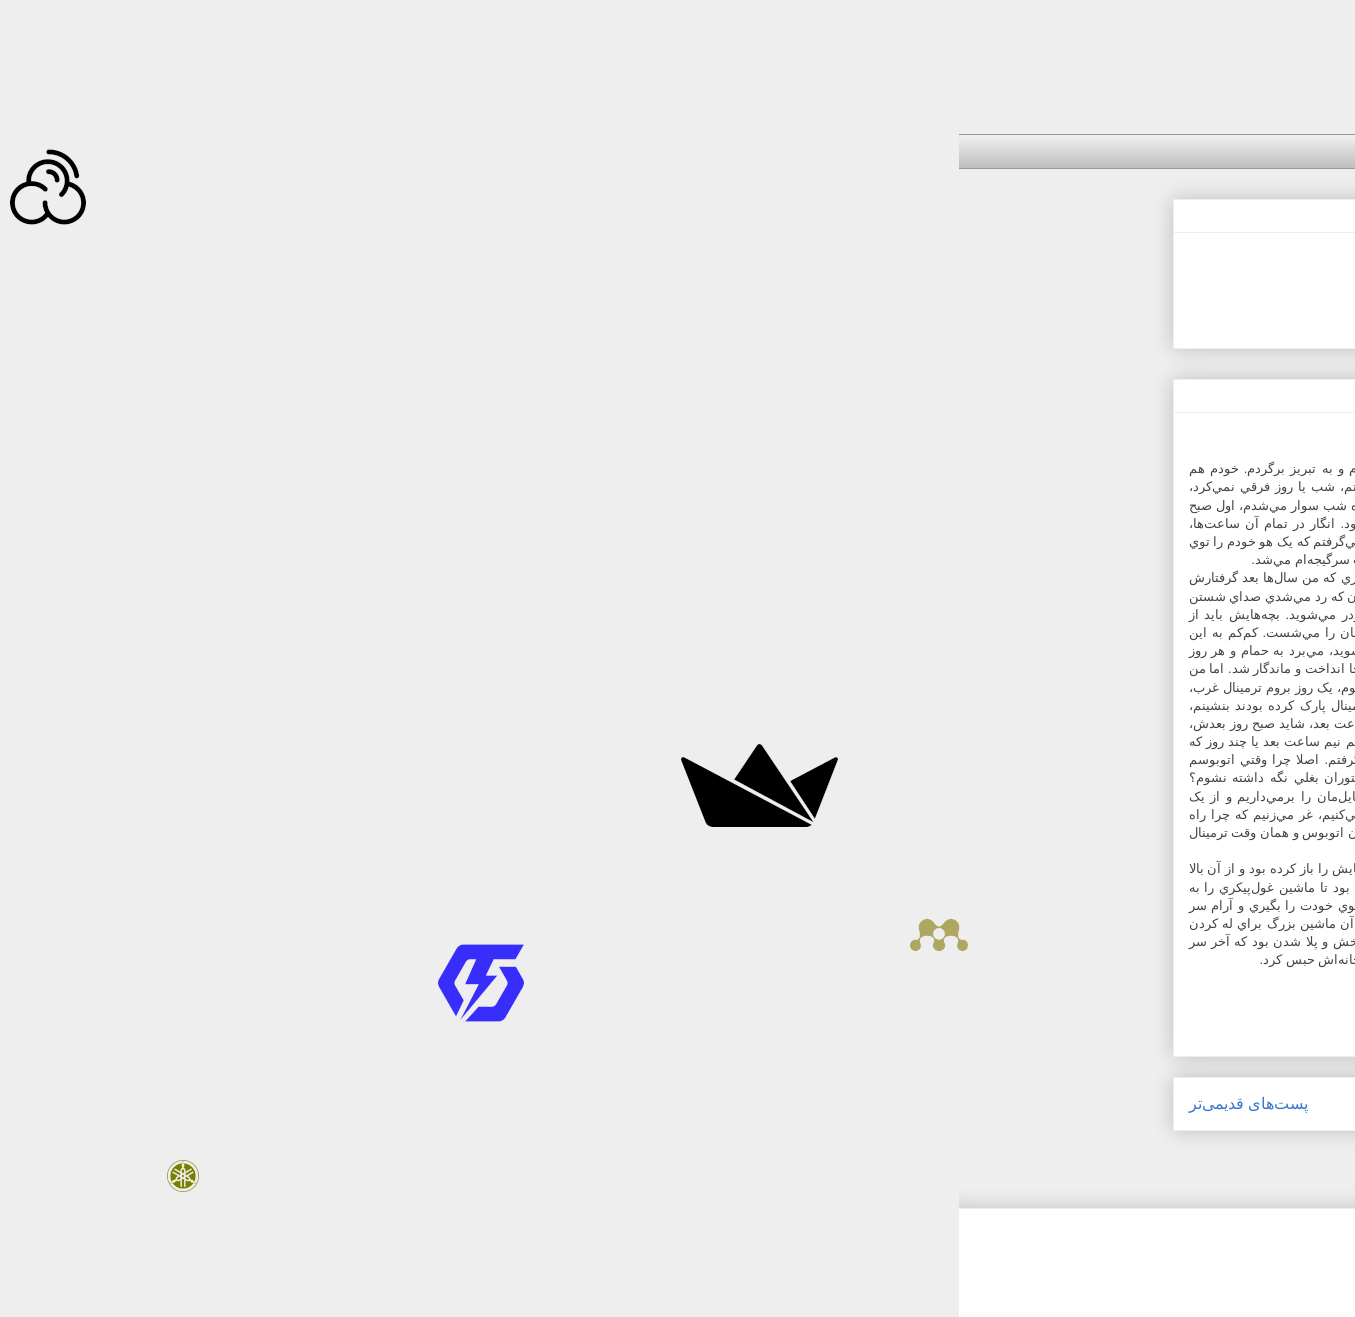 Image resolution: width=1355 pixels, height=1317 pixels. What do you see at coordinates (759, 785) in the screenshot?
I see `open streamlit application` at bounding box center [759, 785].